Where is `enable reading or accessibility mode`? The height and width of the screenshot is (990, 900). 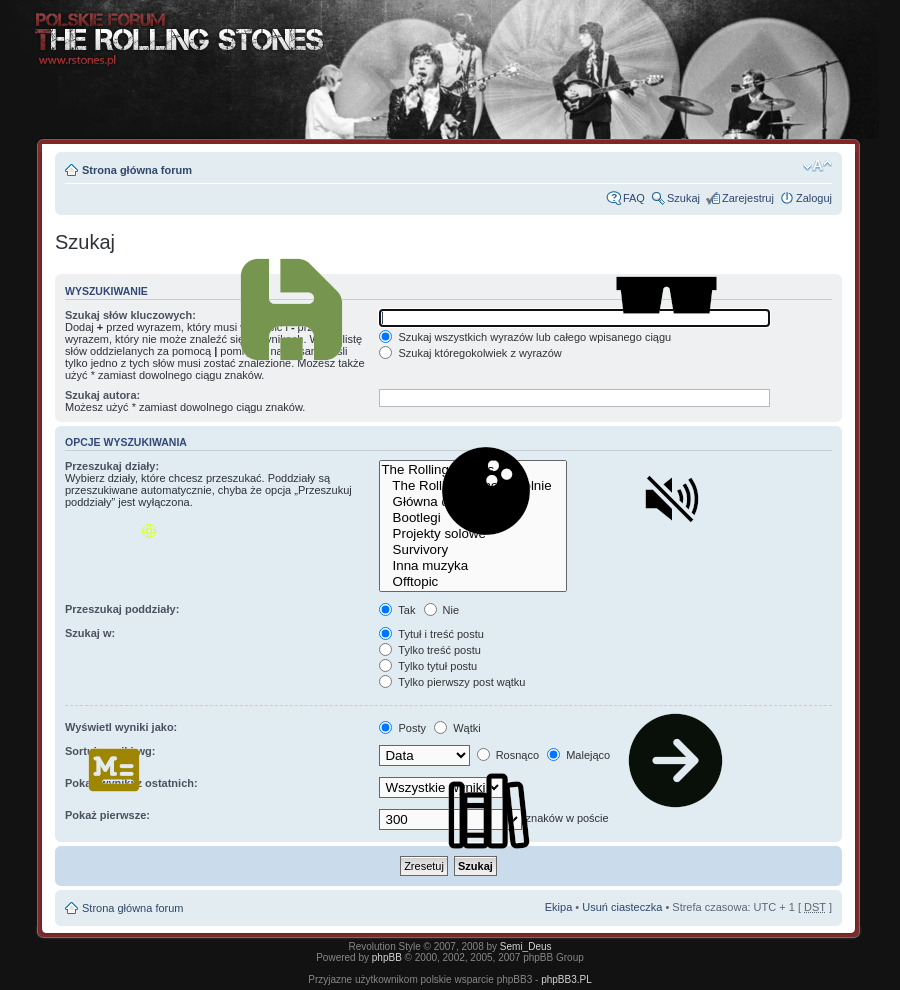
enable reading or accessibility mode is located at coordinates (666, 293).